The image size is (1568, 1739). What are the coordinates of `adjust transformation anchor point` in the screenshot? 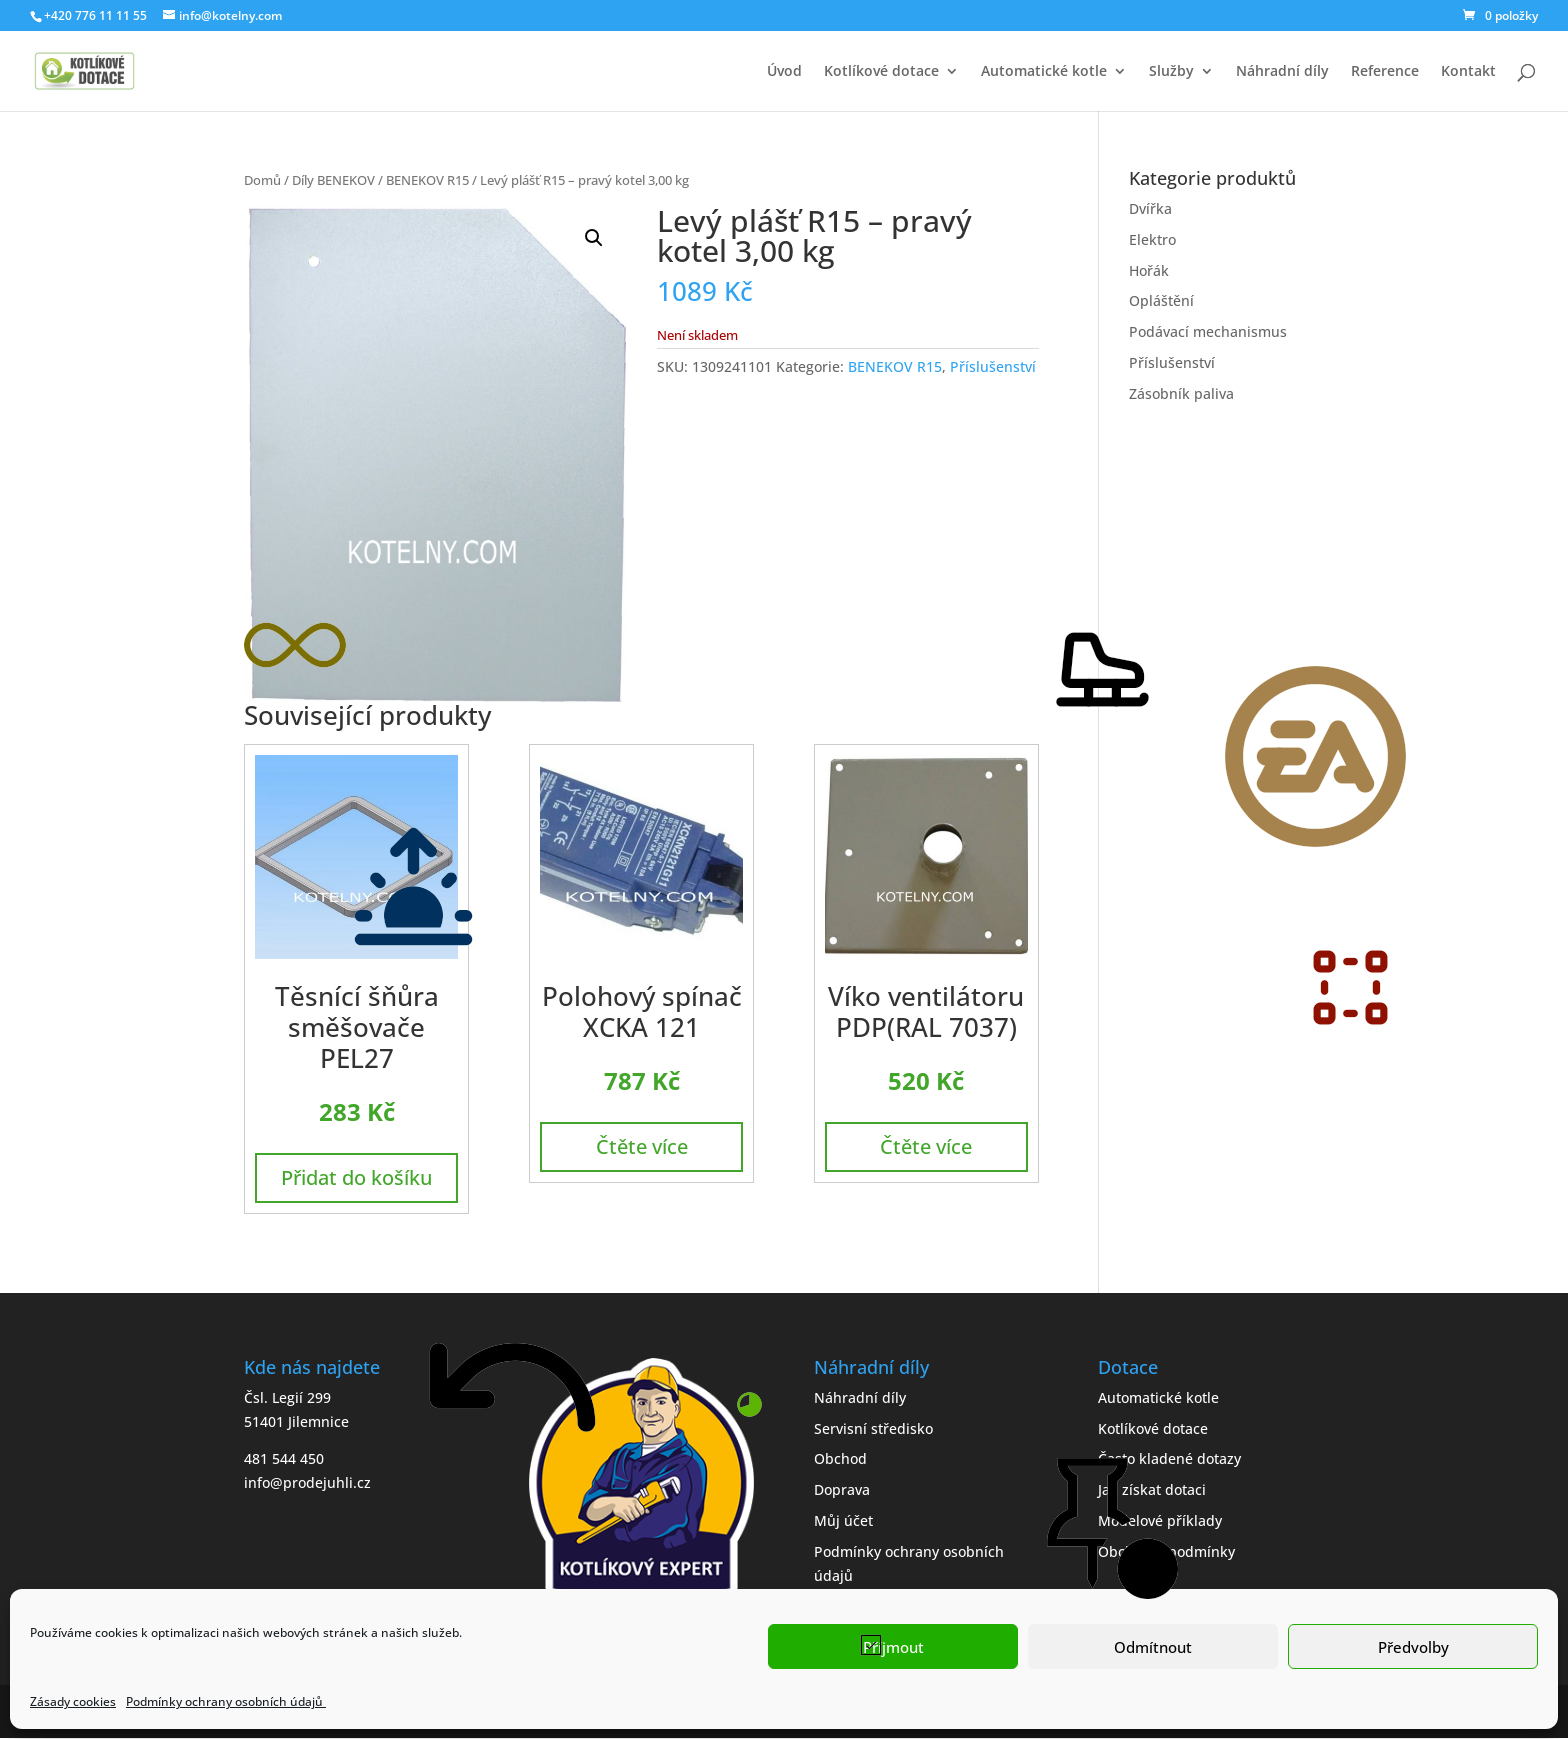 It's located at (1350, 987).